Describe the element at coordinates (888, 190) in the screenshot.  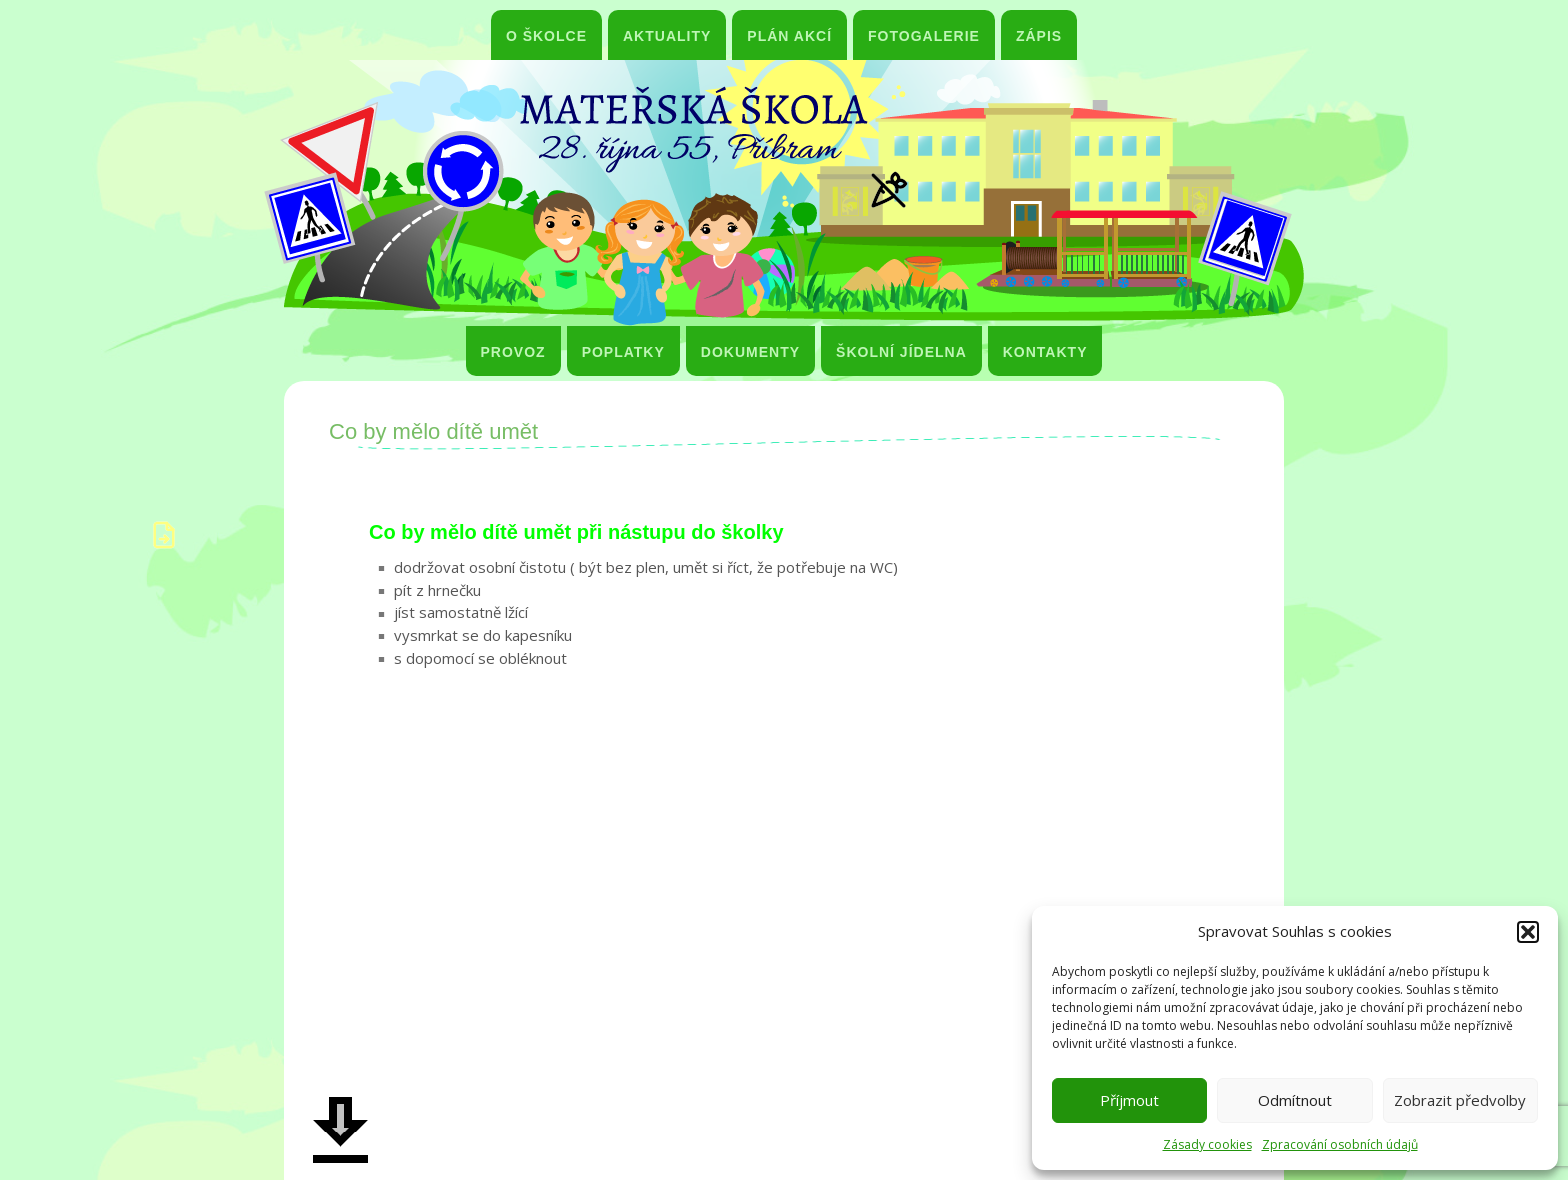
I see `disable vegetable or vegan filter` at that location.